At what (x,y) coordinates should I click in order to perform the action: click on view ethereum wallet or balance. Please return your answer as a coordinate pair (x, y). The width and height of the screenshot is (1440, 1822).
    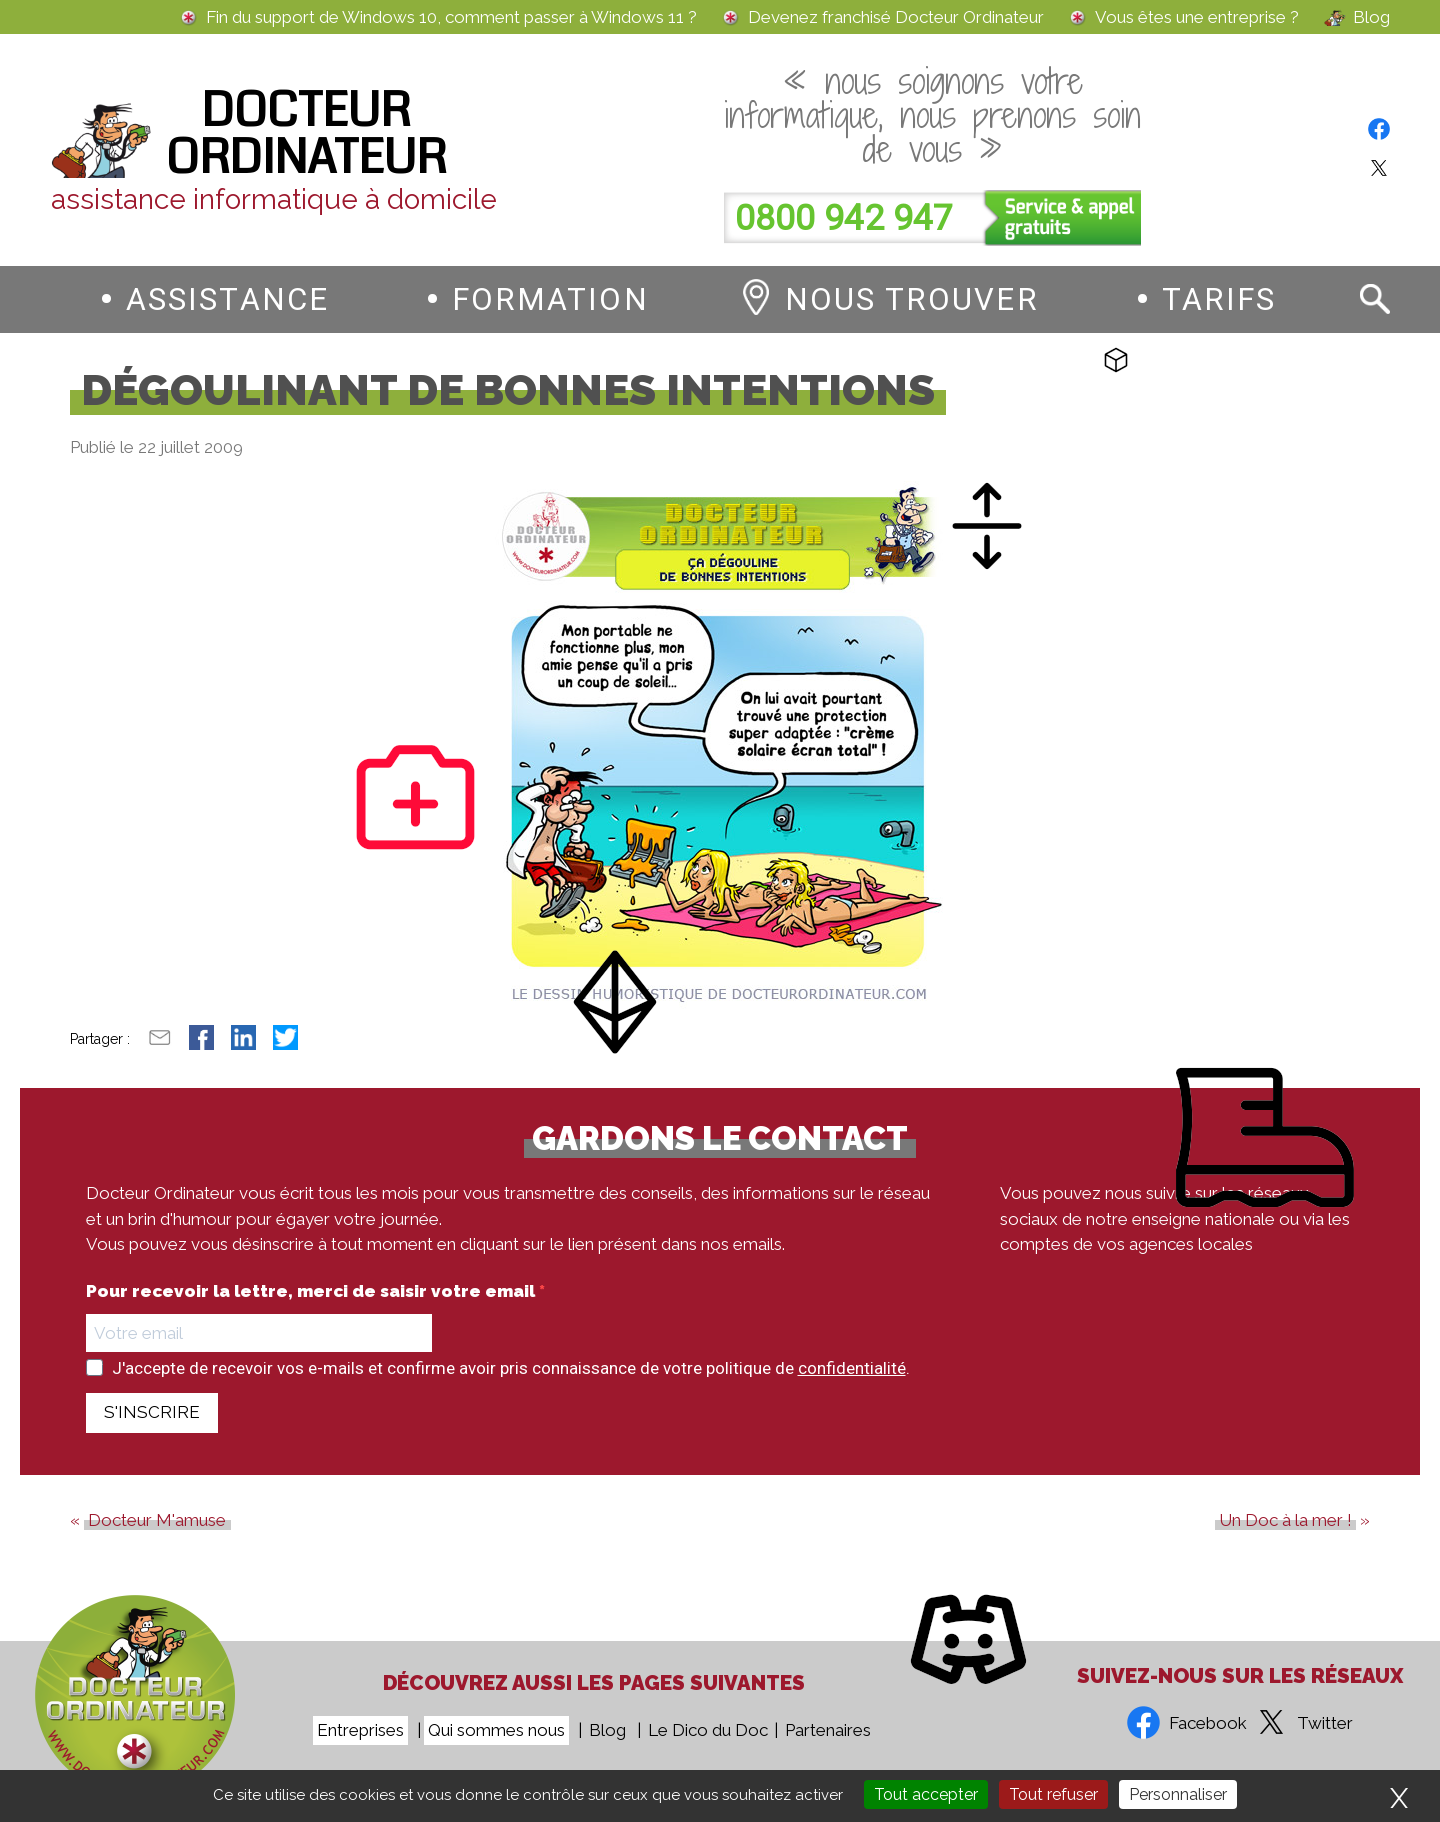
    Looking at the image, I should click on (615, 1002).